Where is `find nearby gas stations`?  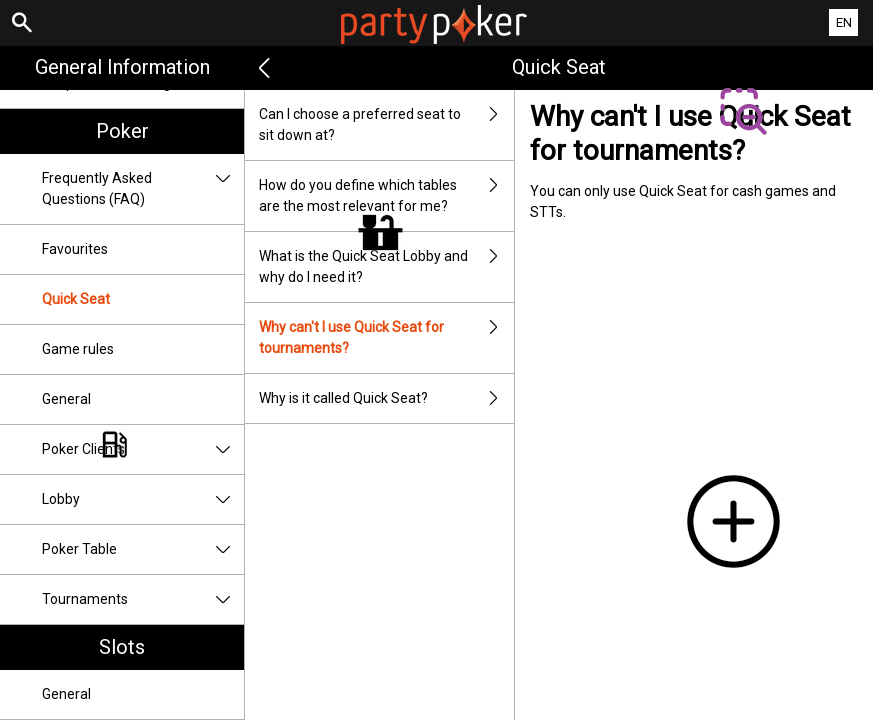 find nearby gas stations is located at coordinates (114, 444).